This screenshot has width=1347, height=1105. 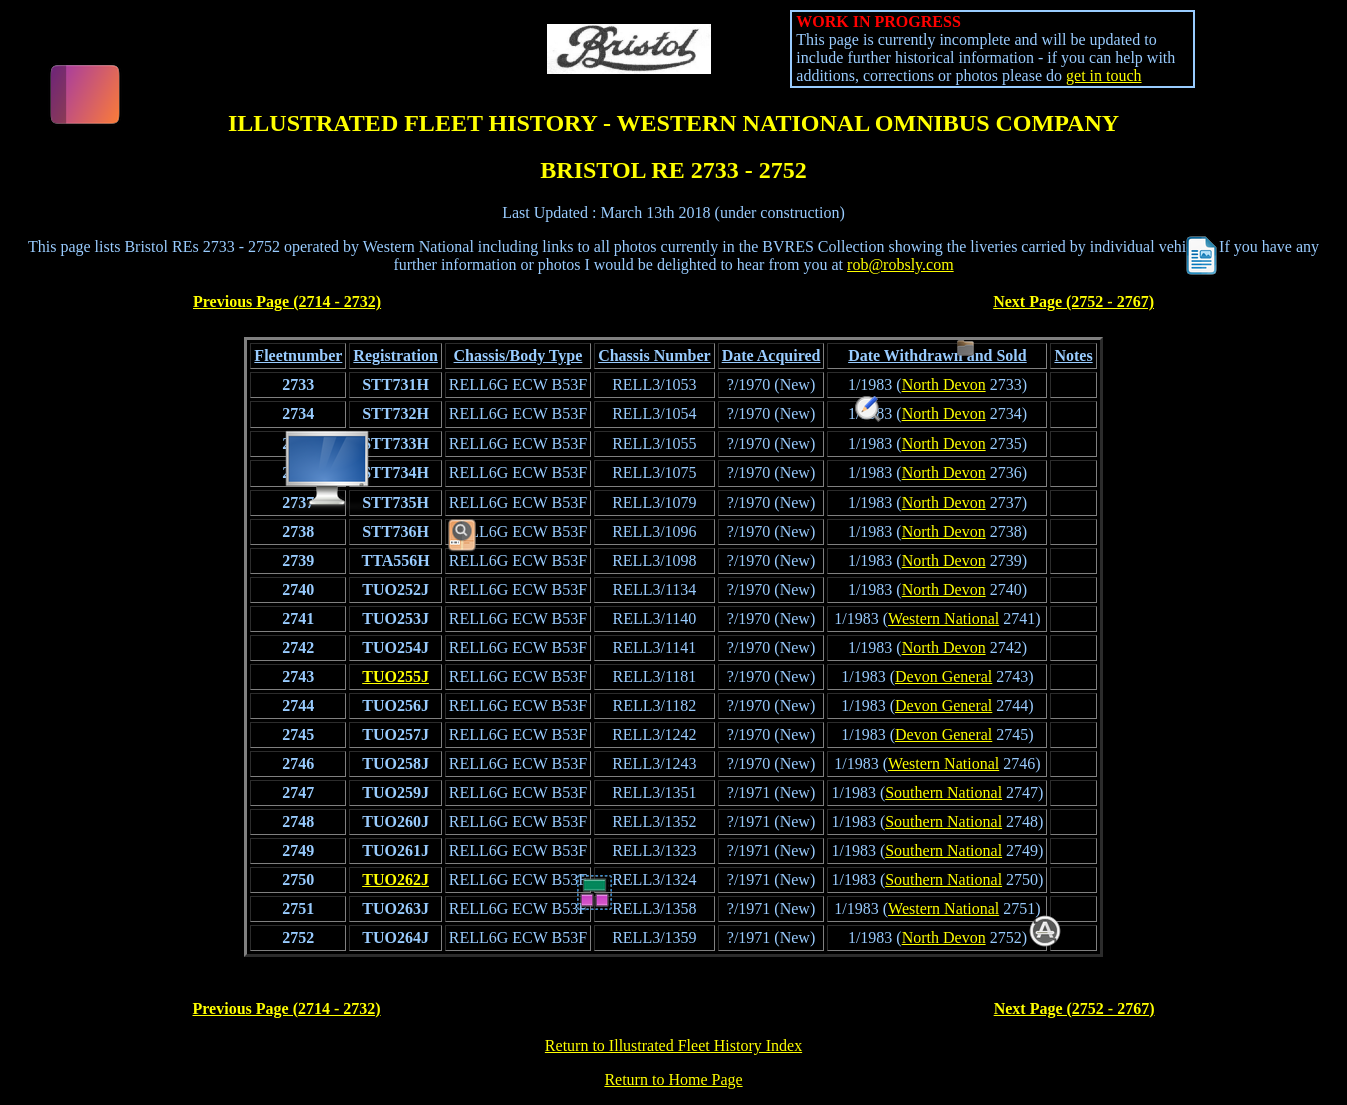 What do you see at coordinates (594, 892) in the screenshot?
I see `select all items in the current view` at bounding box center [594, 892].